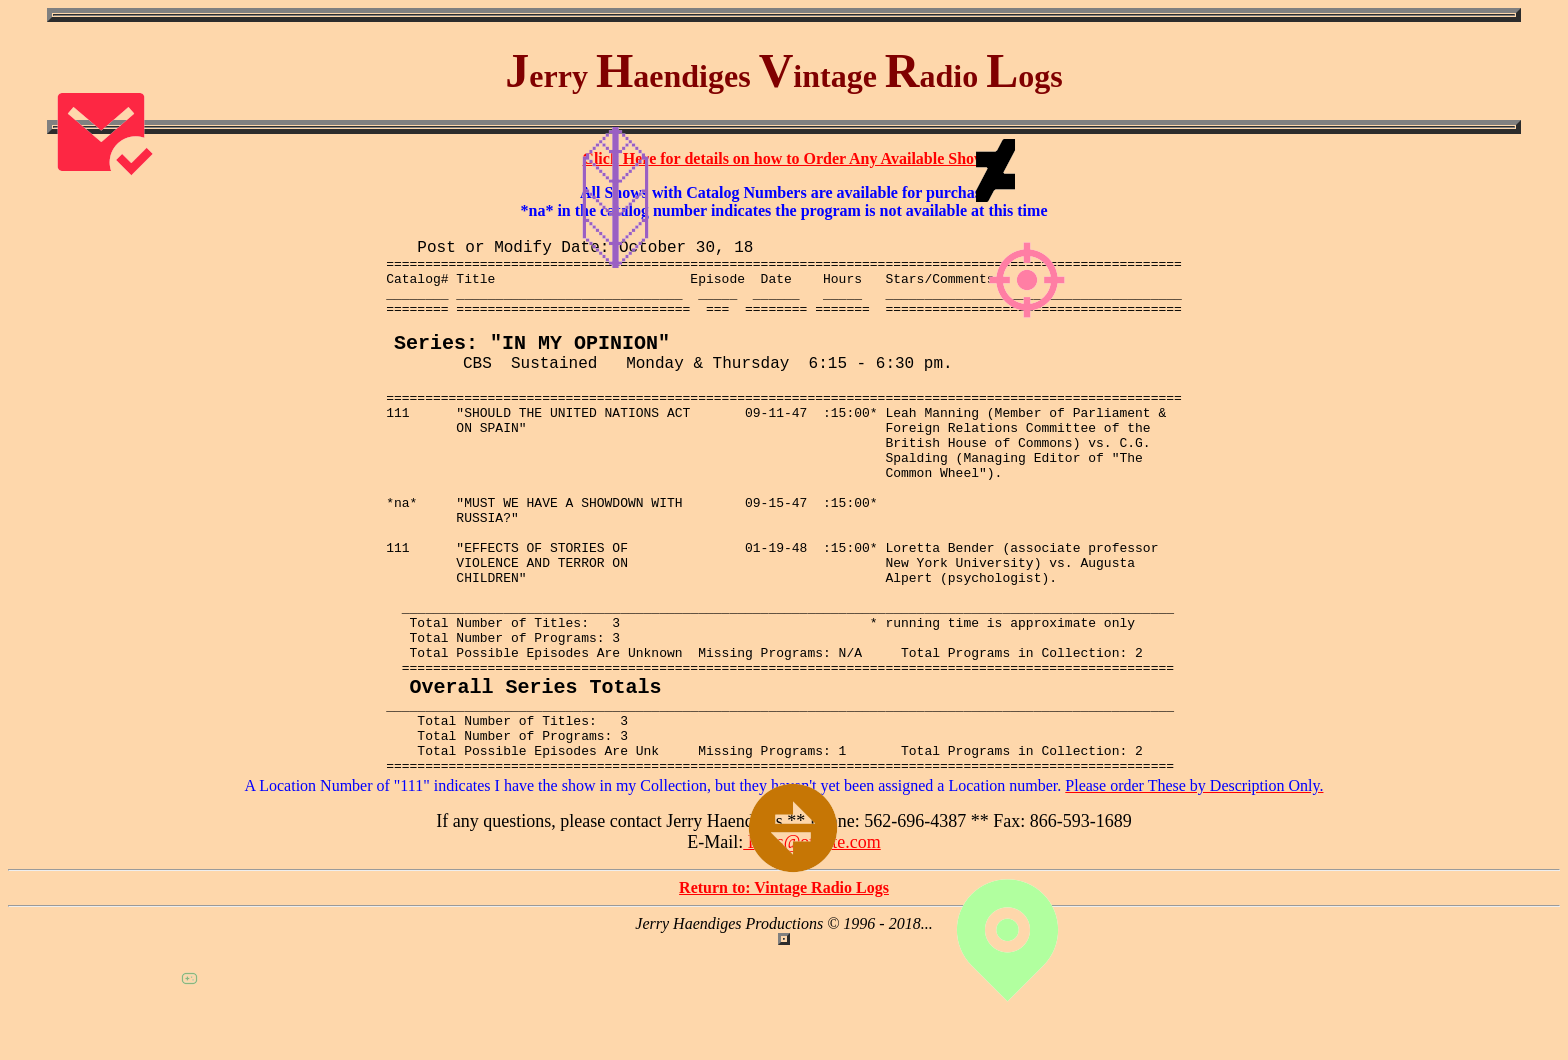 The image size is (1568, 1060). What do you see at coordinates (793, 828) in the screenshot?
I see `exchange or swap currencies` at bounding box center [793, 828].